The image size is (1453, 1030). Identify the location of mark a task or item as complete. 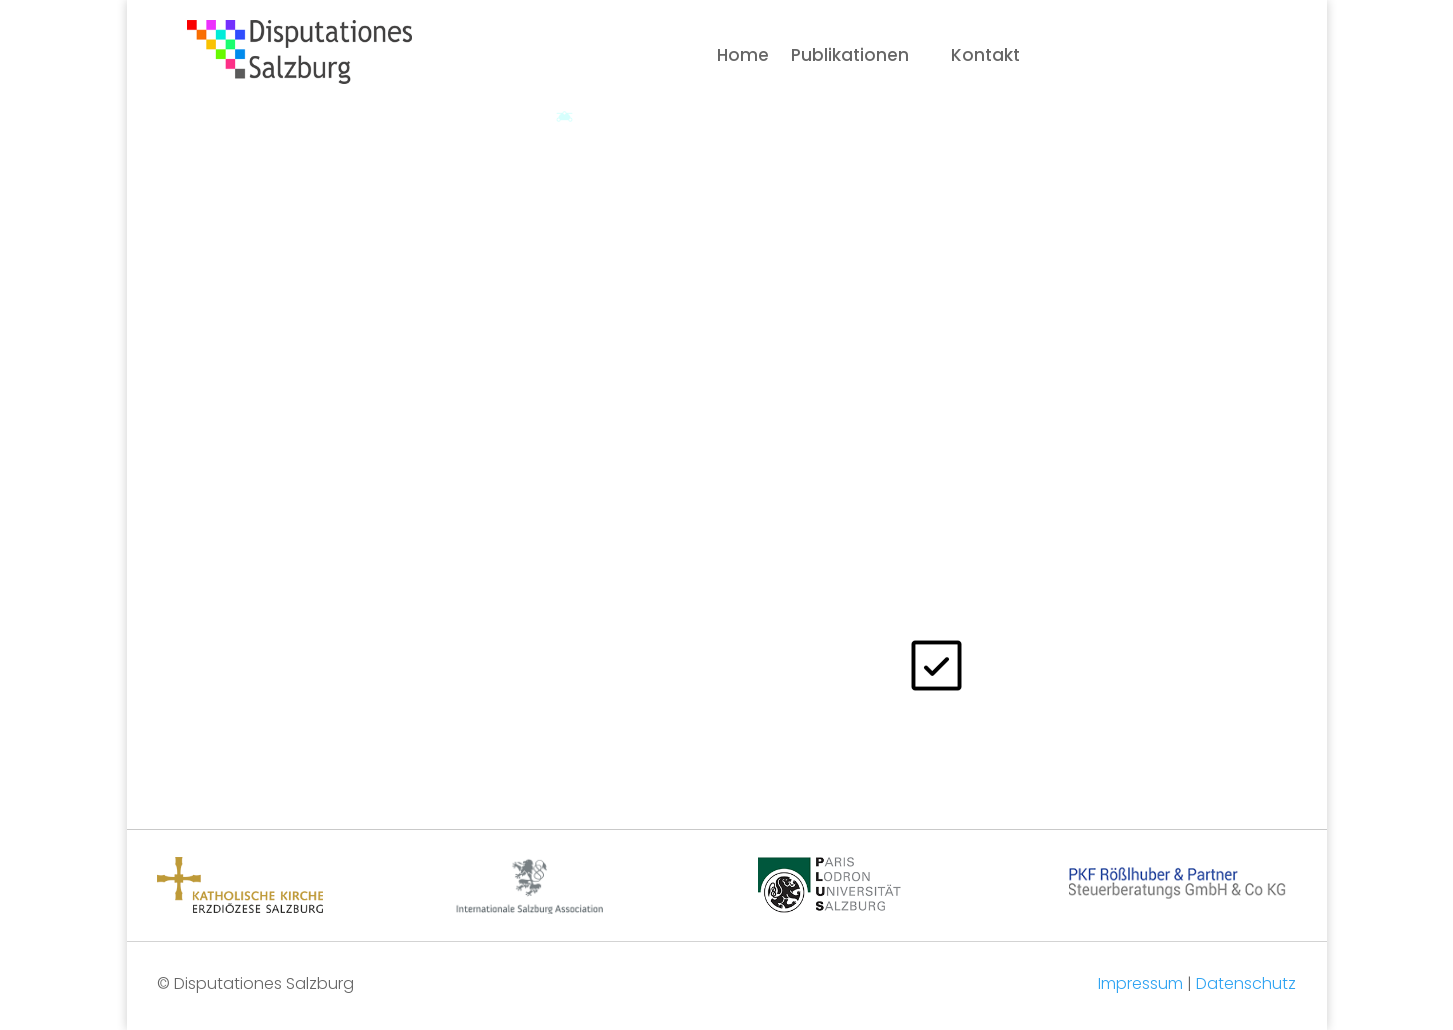
(936, 665).